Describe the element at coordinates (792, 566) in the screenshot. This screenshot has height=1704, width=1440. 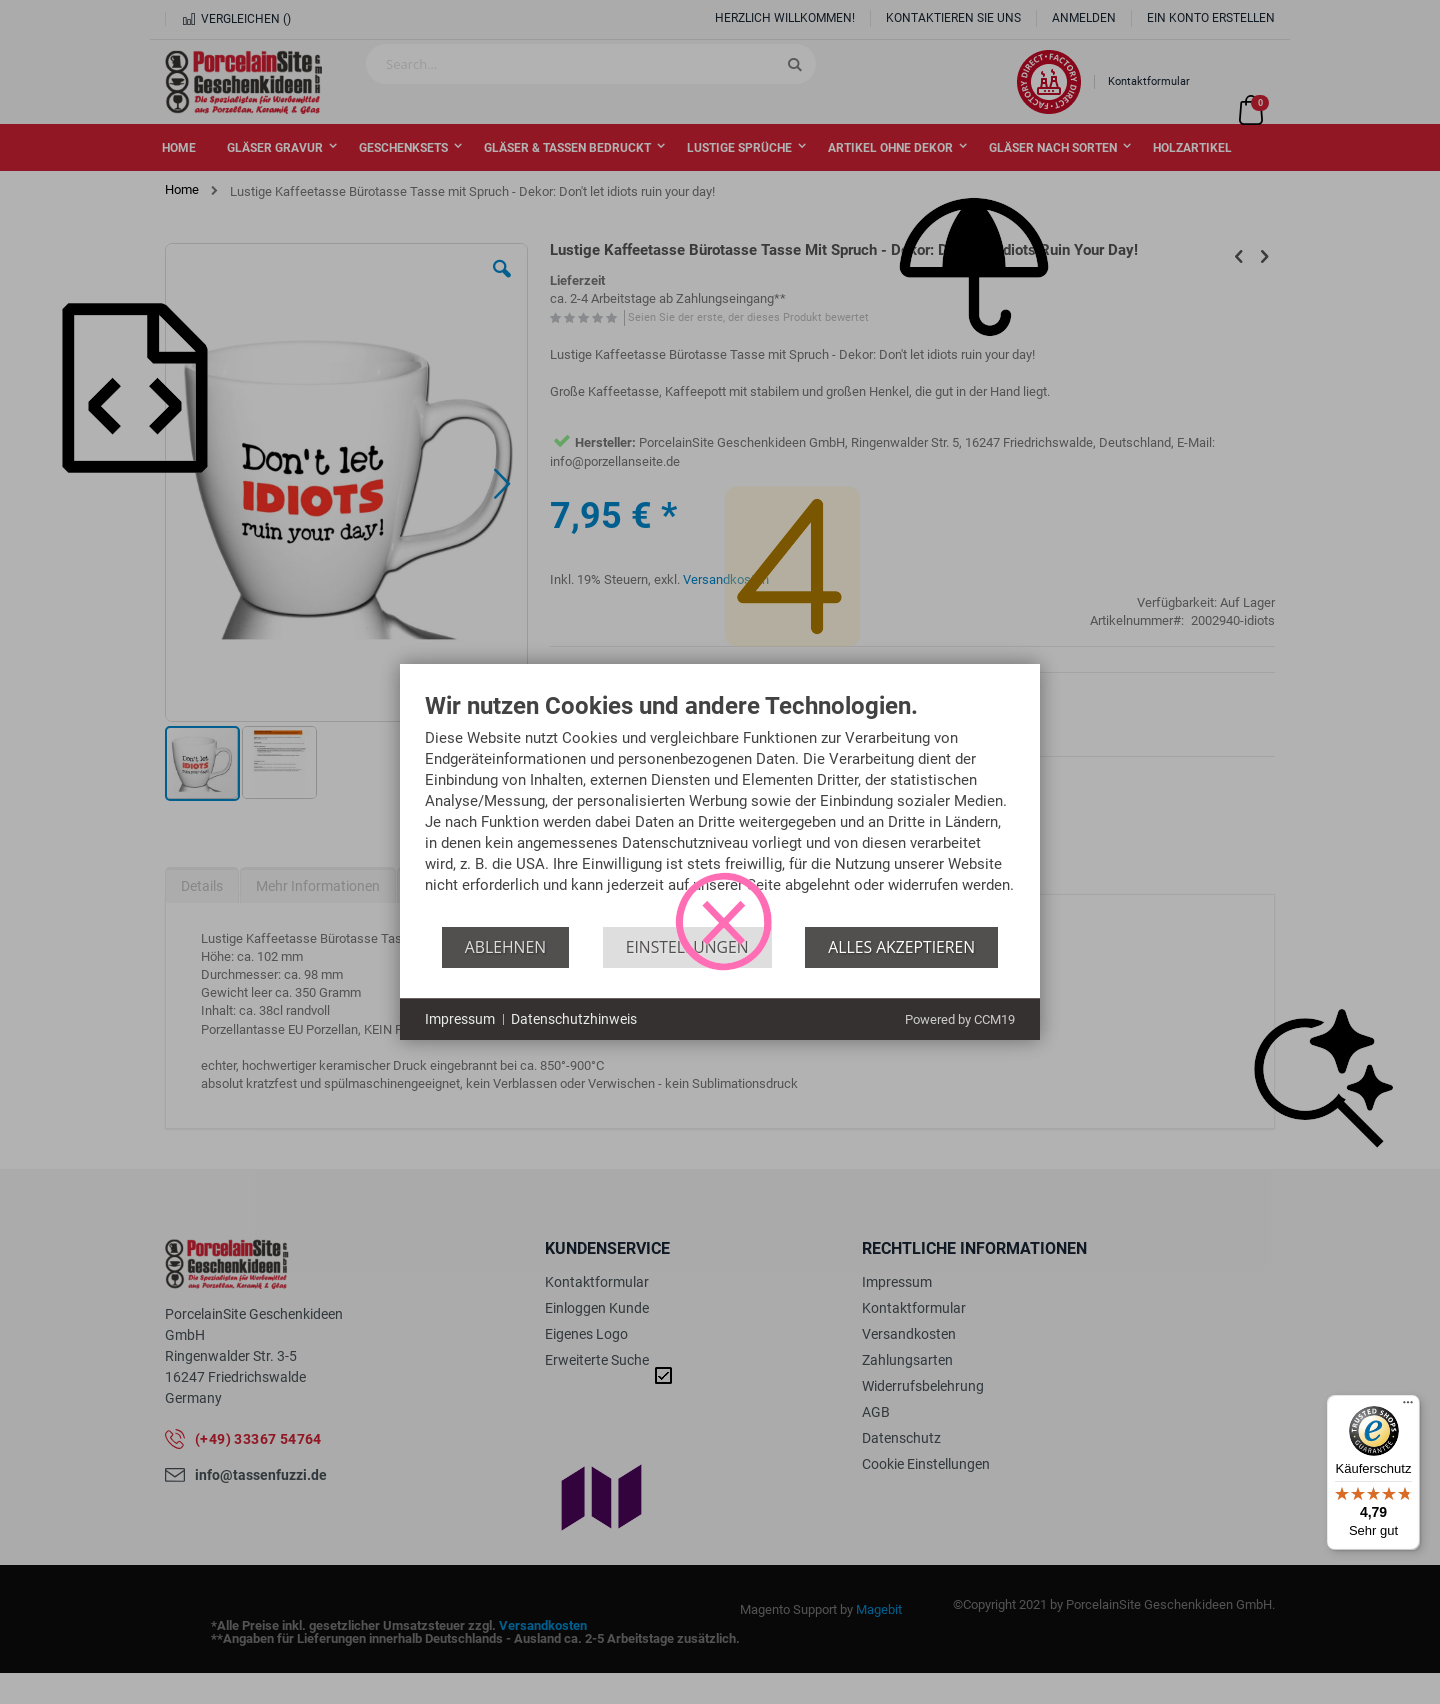
I see `indicates step four in a multi-step process` at that location.